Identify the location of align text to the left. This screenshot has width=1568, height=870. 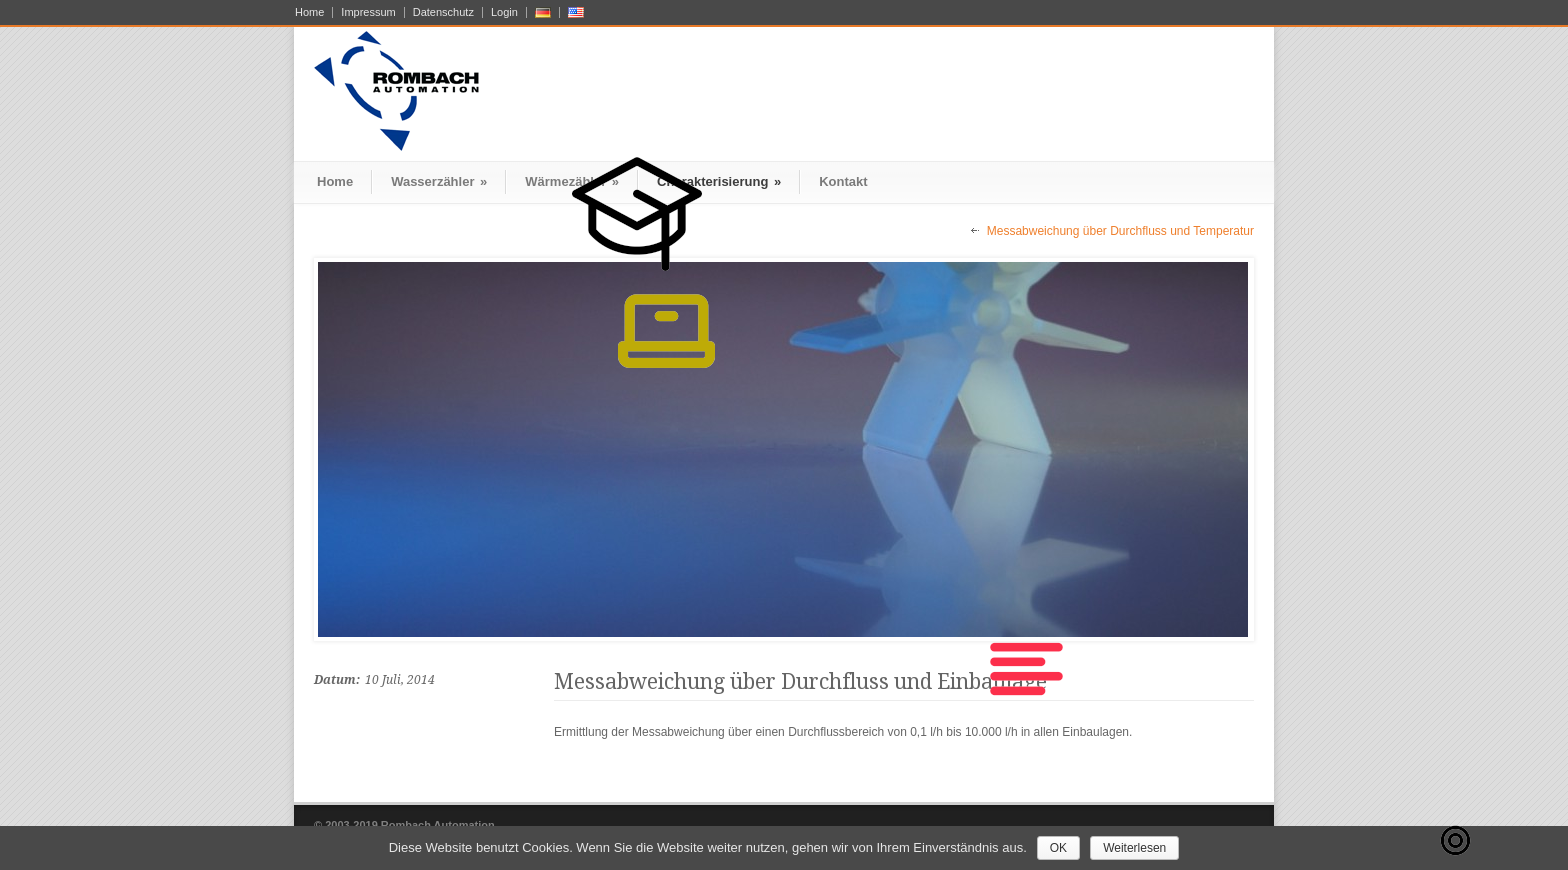
(1026, 670).